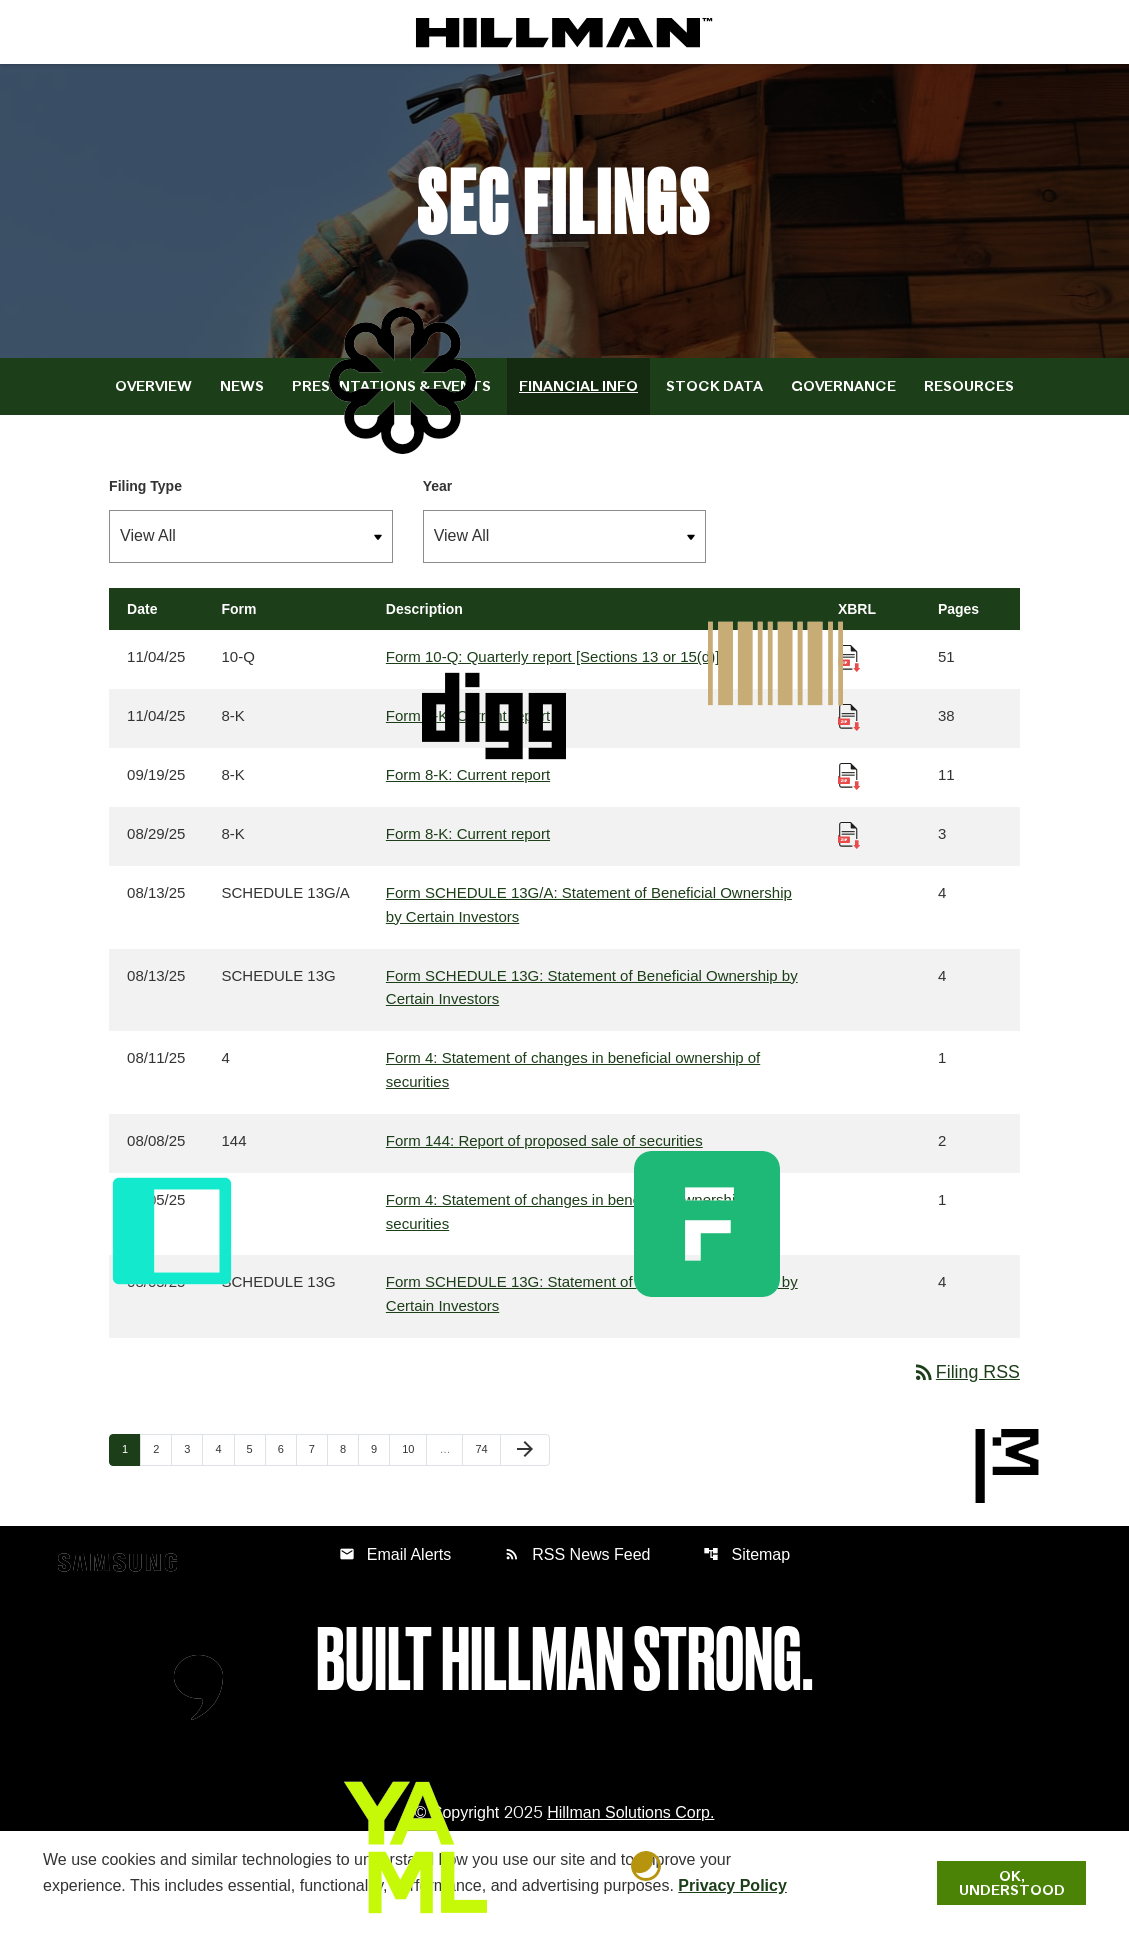 This screenshot has width=1129, height=1934. Describe the element at coordinates (775, 663) in the screenshot. I see `link to Wikidata knowledge base` at that location.